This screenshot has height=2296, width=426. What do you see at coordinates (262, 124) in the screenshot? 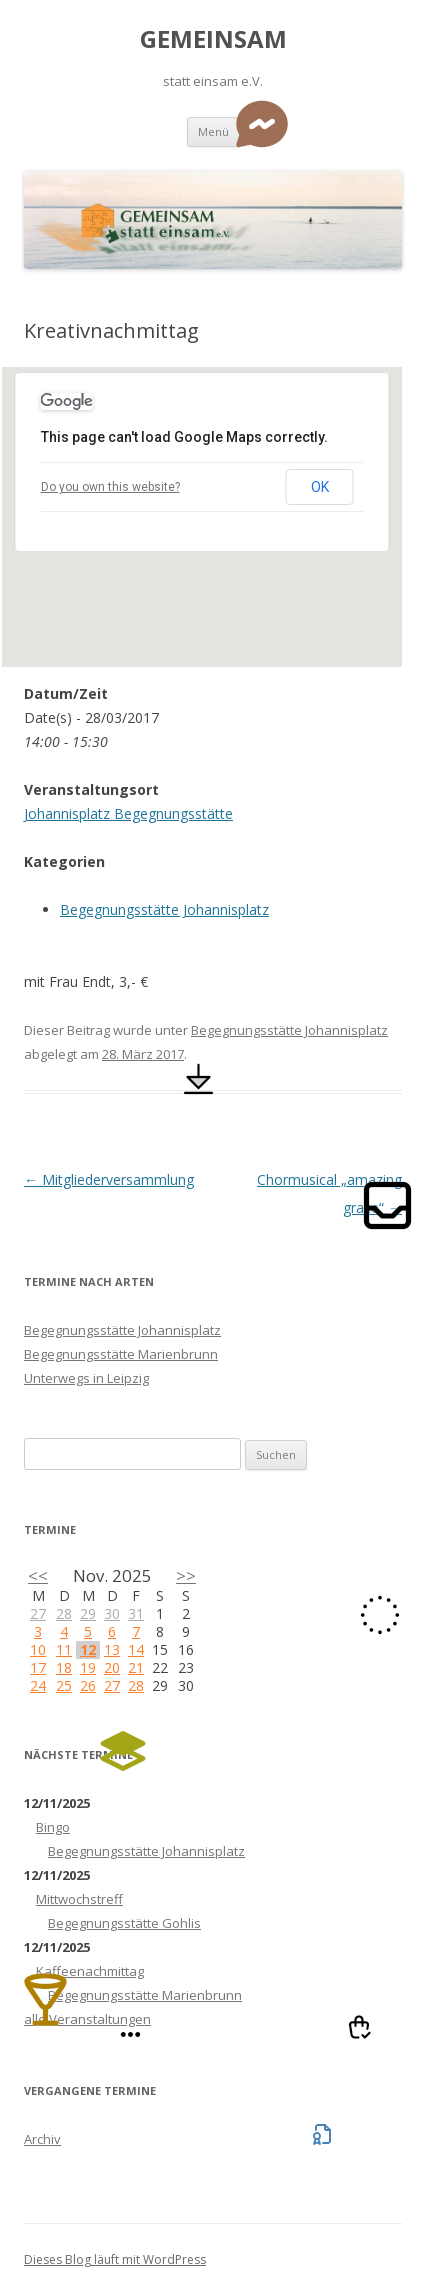
I see `open Facebook Messenger` at bounding box center [262, 124].